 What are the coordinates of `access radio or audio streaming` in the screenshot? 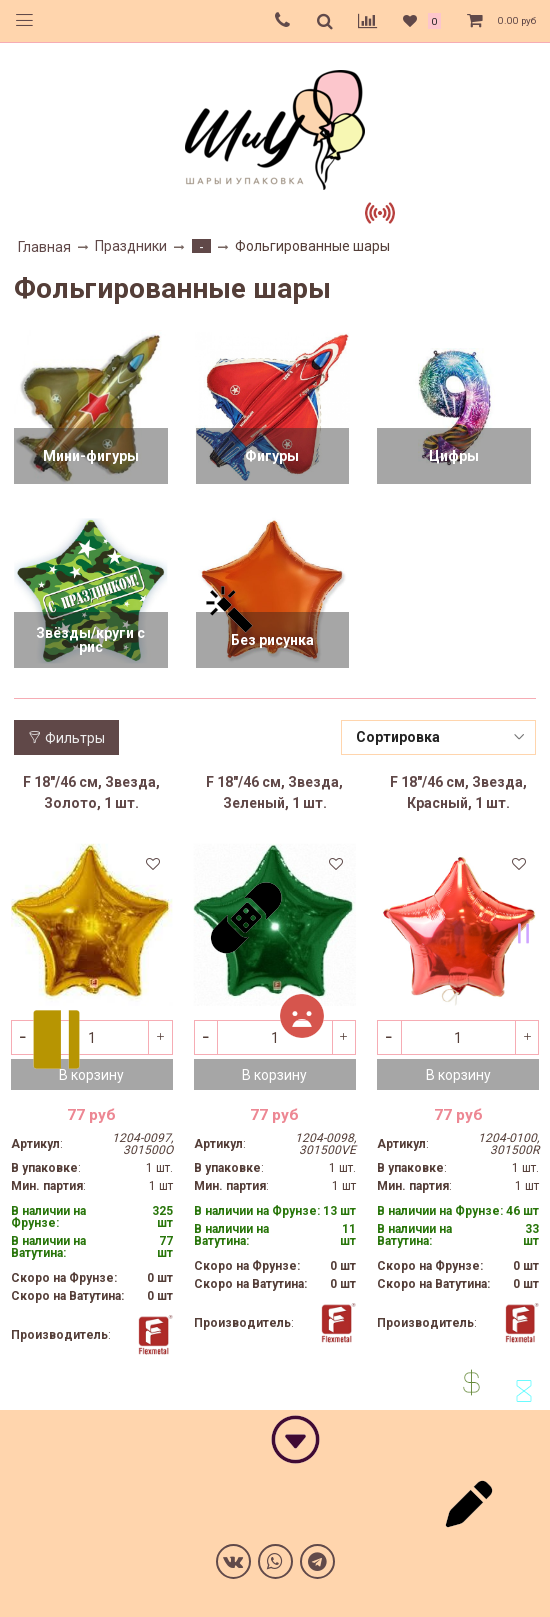 It's located at (380, 213).